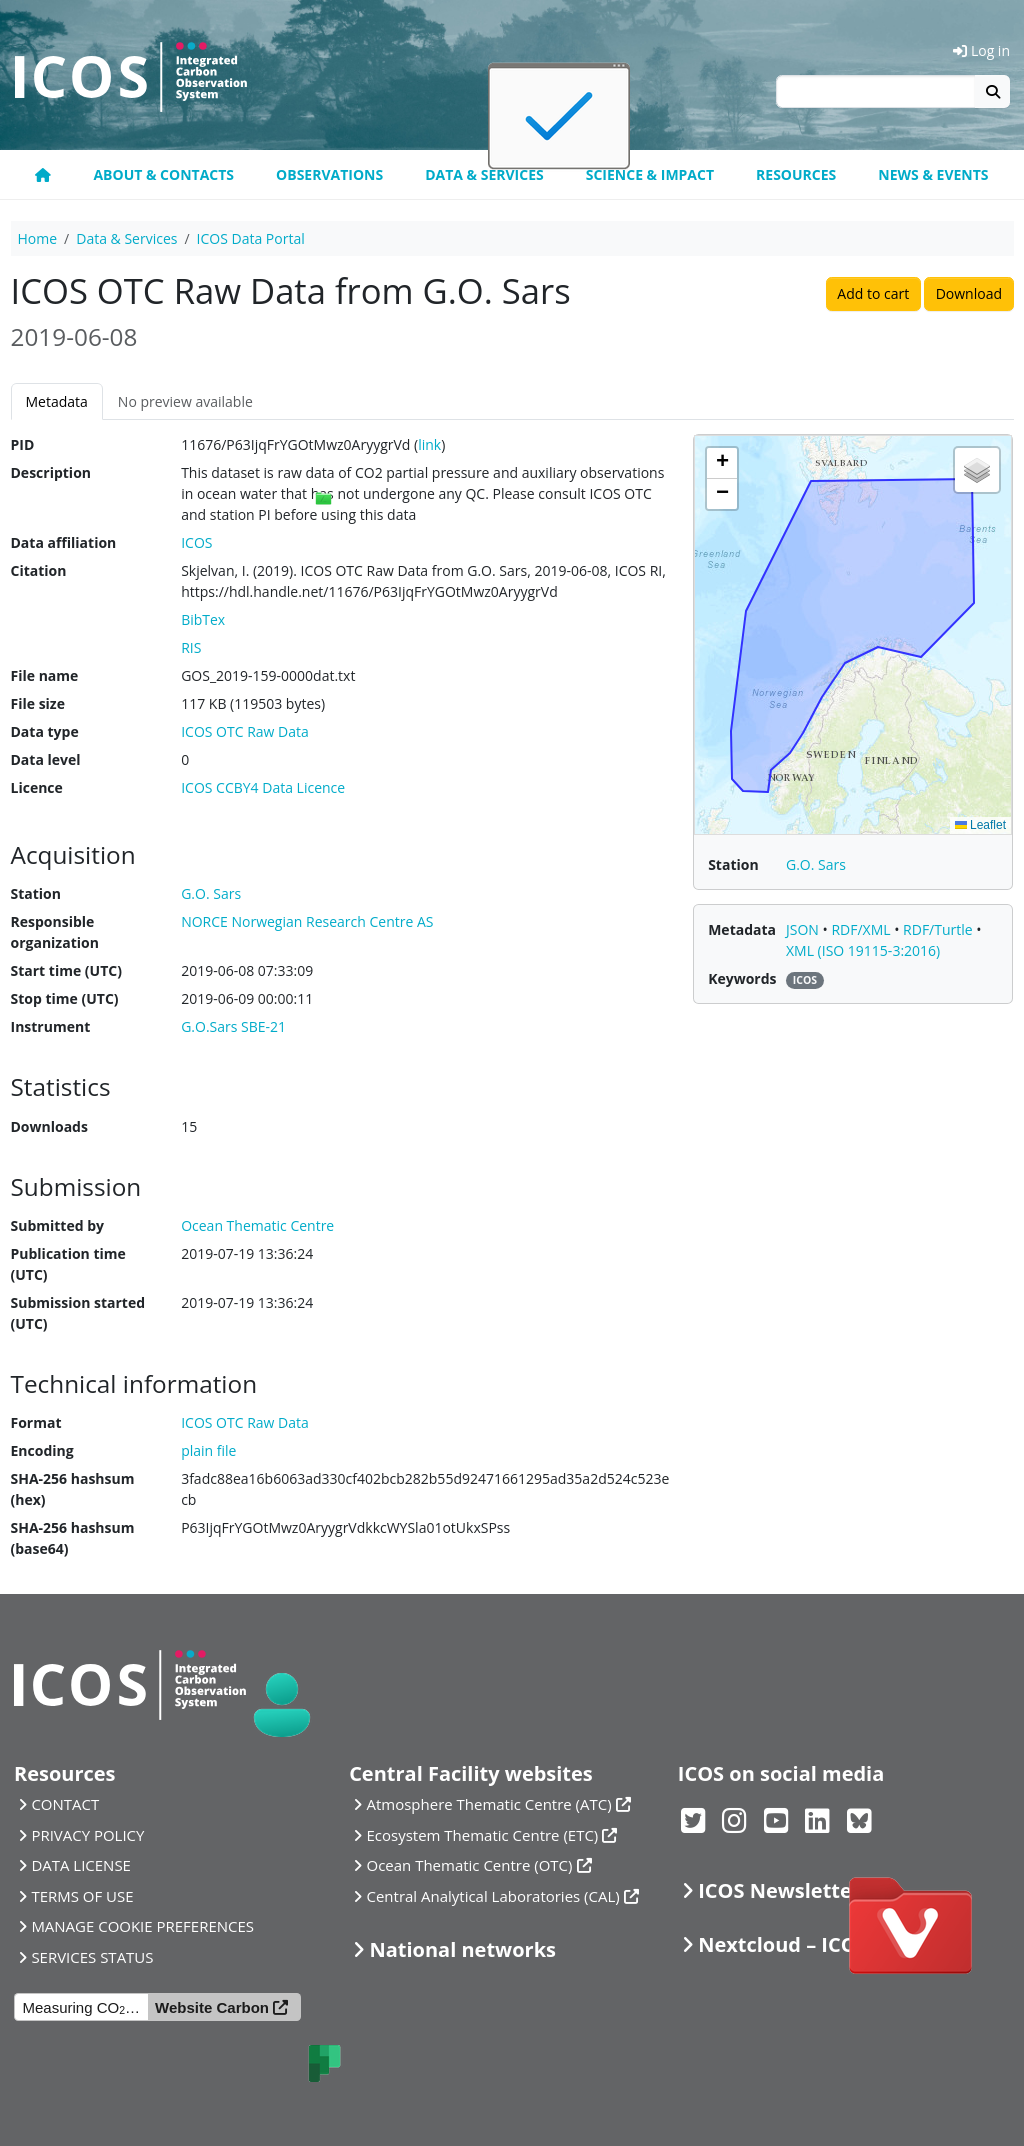 The width and height of the screenshot is (1024, 2146). I want to click on view user profile, so click(282, 1705).